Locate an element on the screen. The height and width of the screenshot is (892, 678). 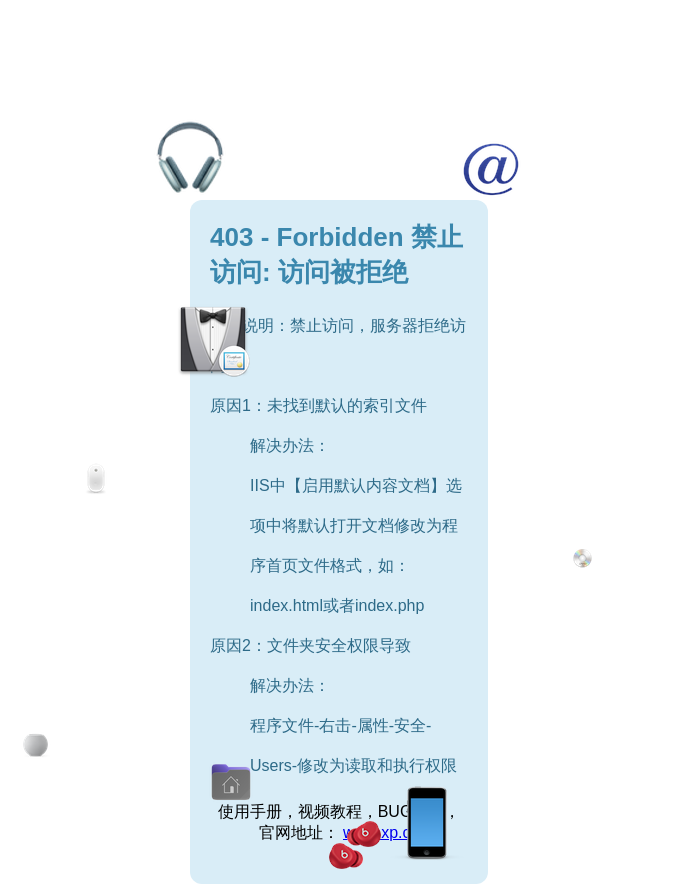
connect a bluetooth mouse is located at coordinates (96, 479).